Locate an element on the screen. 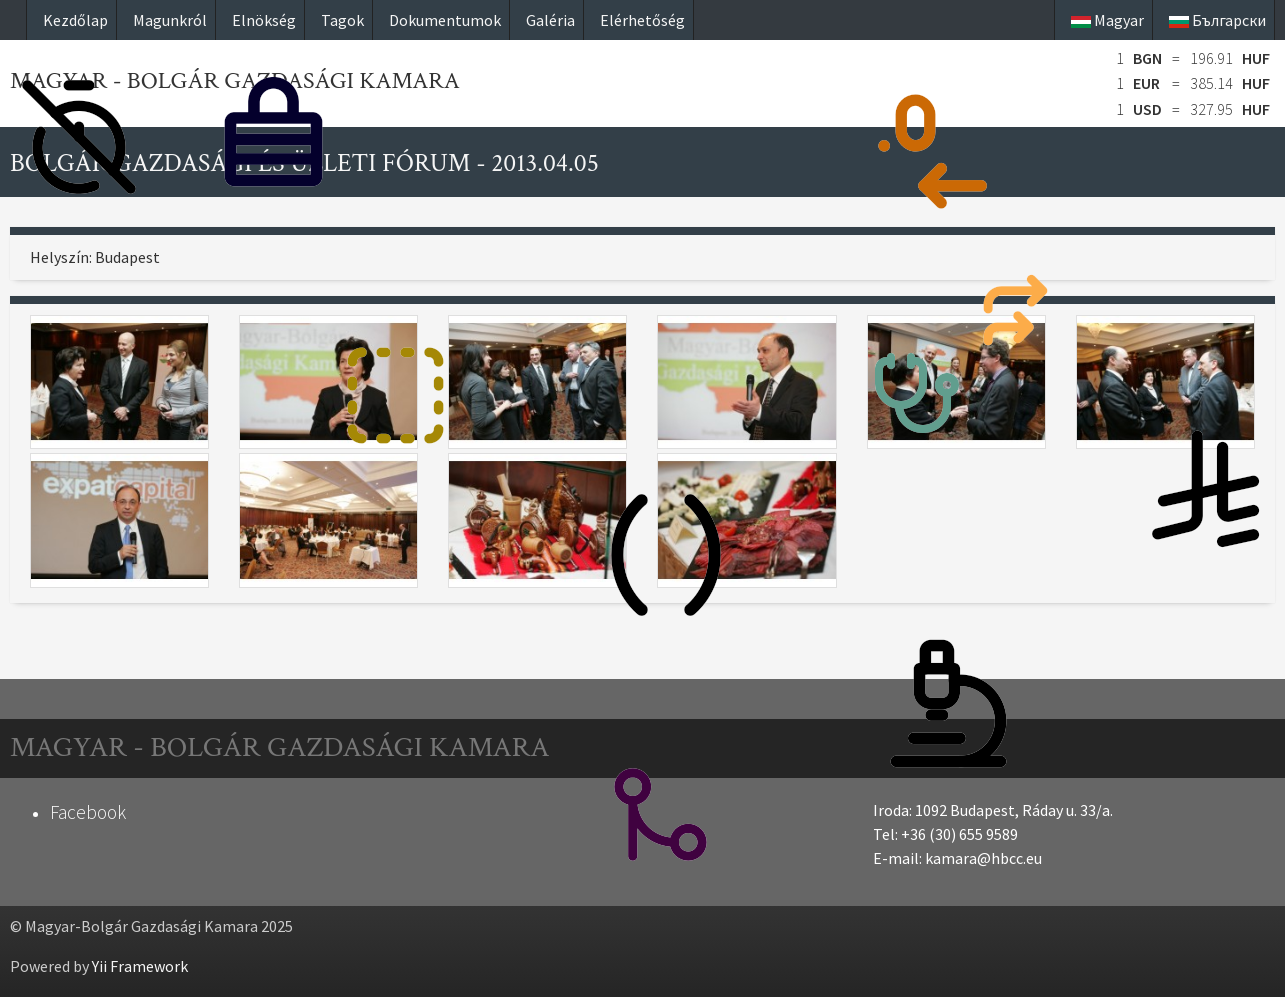  indicates a secure or locked item is located at coordinates (273, 137).